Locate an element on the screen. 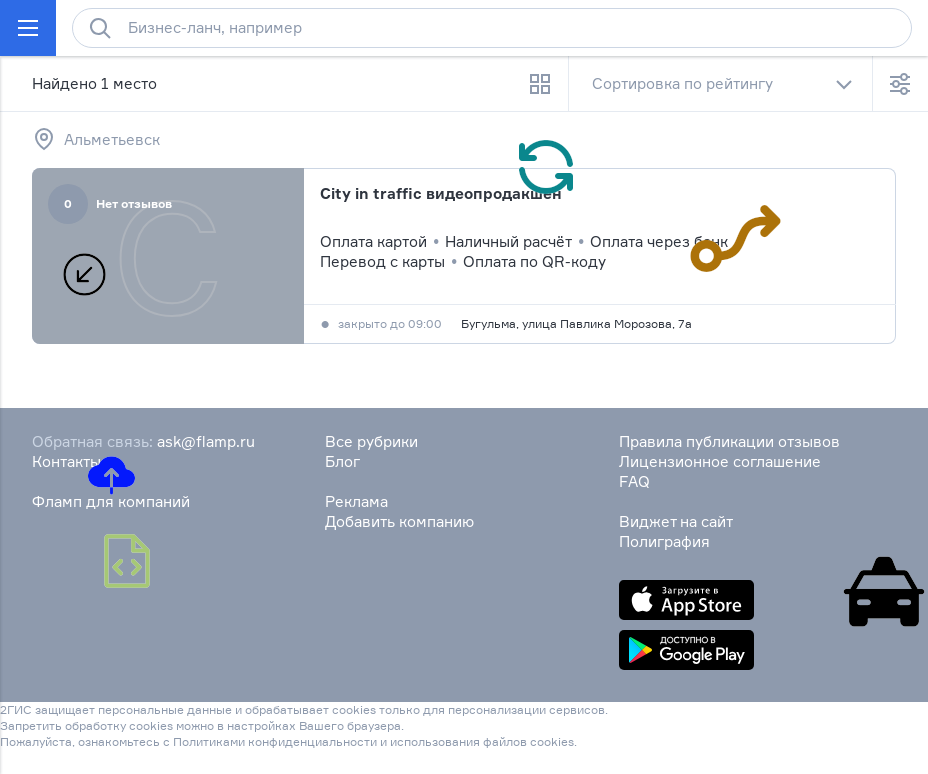 The image size is (928, 774). navigate to previous or lower-left content is located at coordinates (84, 274).